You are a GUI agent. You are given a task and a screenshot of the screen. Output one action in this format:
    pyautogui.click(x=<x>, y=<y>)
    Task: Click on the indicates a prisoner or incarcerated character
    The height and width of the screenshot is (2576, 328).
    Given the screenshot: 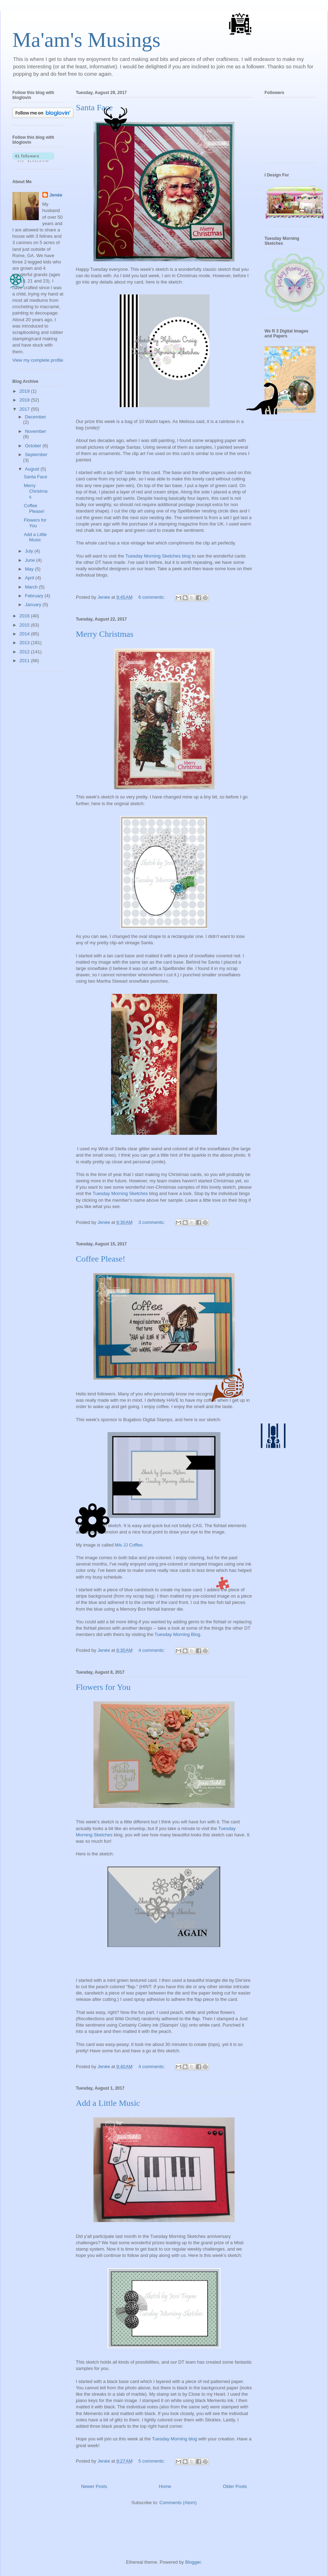 What is the action you would take?
    pyautogui.click(x=273, y=1436)
    